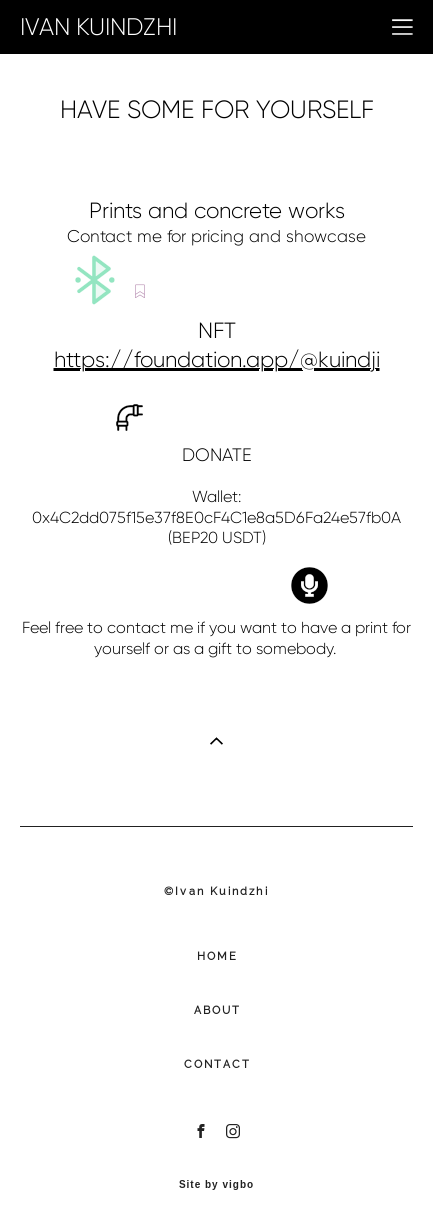 This screenshot has height=1232, width=433. What do you see at coordinates (140, 291) in the screenshot?
I see `save this item for later` at bounding box center [140, 291].